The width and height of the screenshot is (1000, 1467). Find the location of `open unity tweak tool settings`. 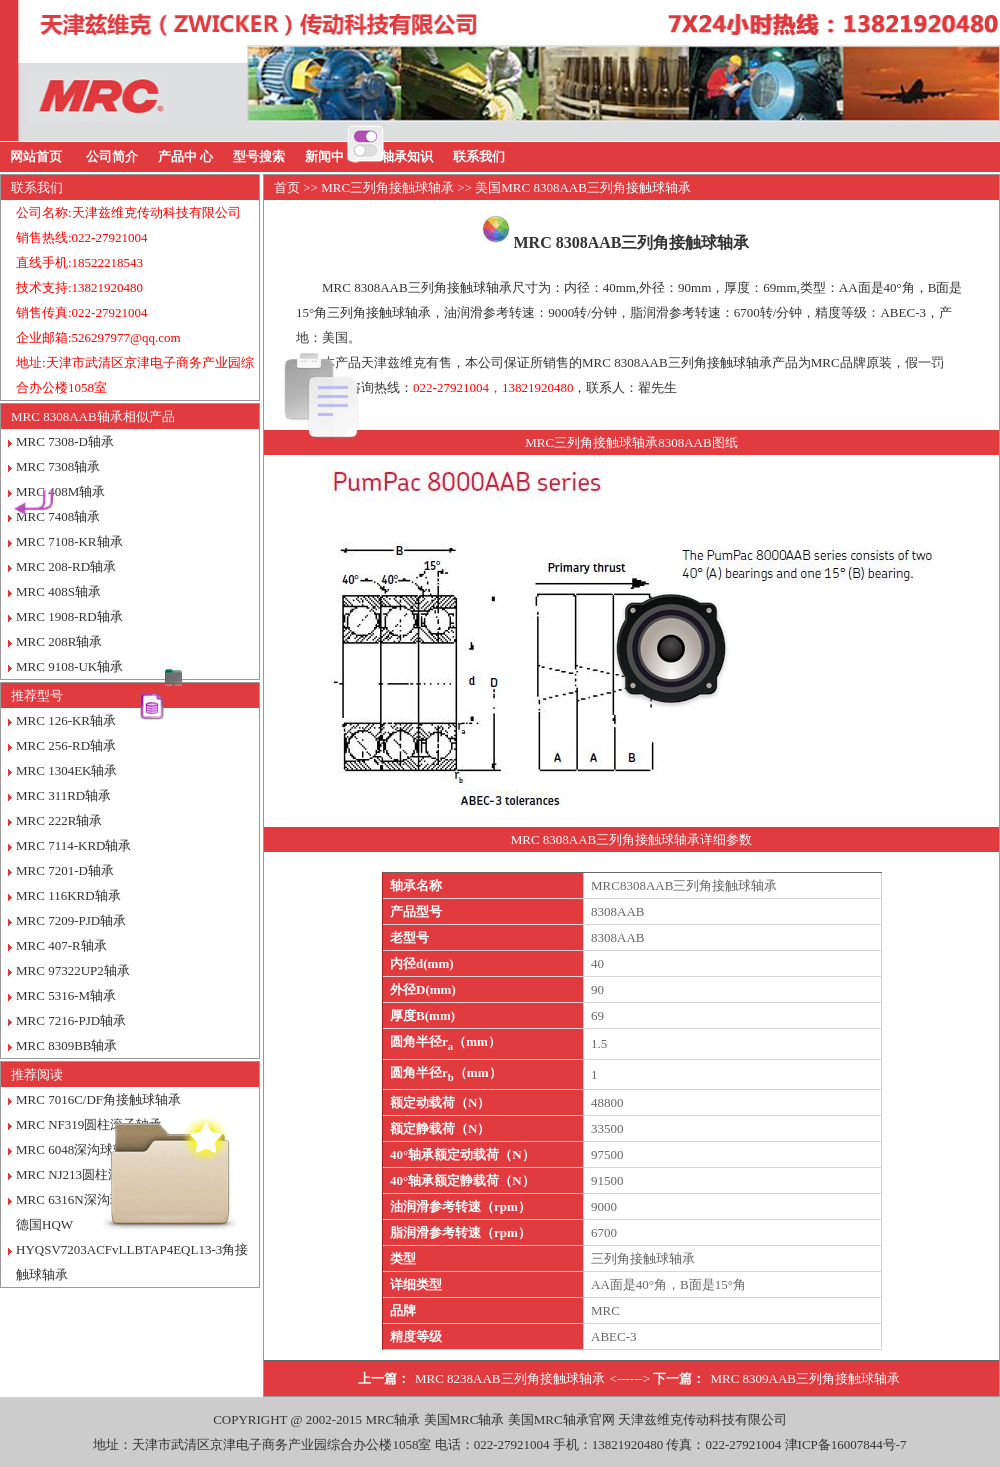

open unity tweak tool settings is located at coordinates (365, 143).